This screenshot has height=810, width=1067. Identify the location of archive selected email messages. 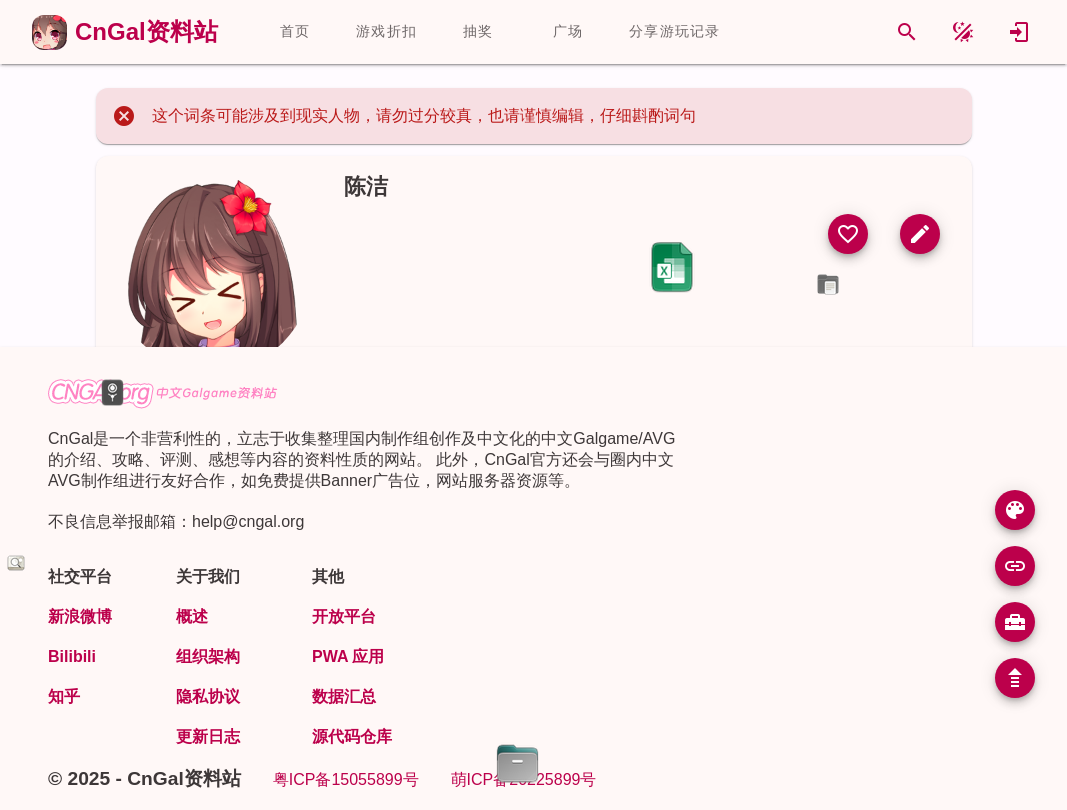
(112, 392).